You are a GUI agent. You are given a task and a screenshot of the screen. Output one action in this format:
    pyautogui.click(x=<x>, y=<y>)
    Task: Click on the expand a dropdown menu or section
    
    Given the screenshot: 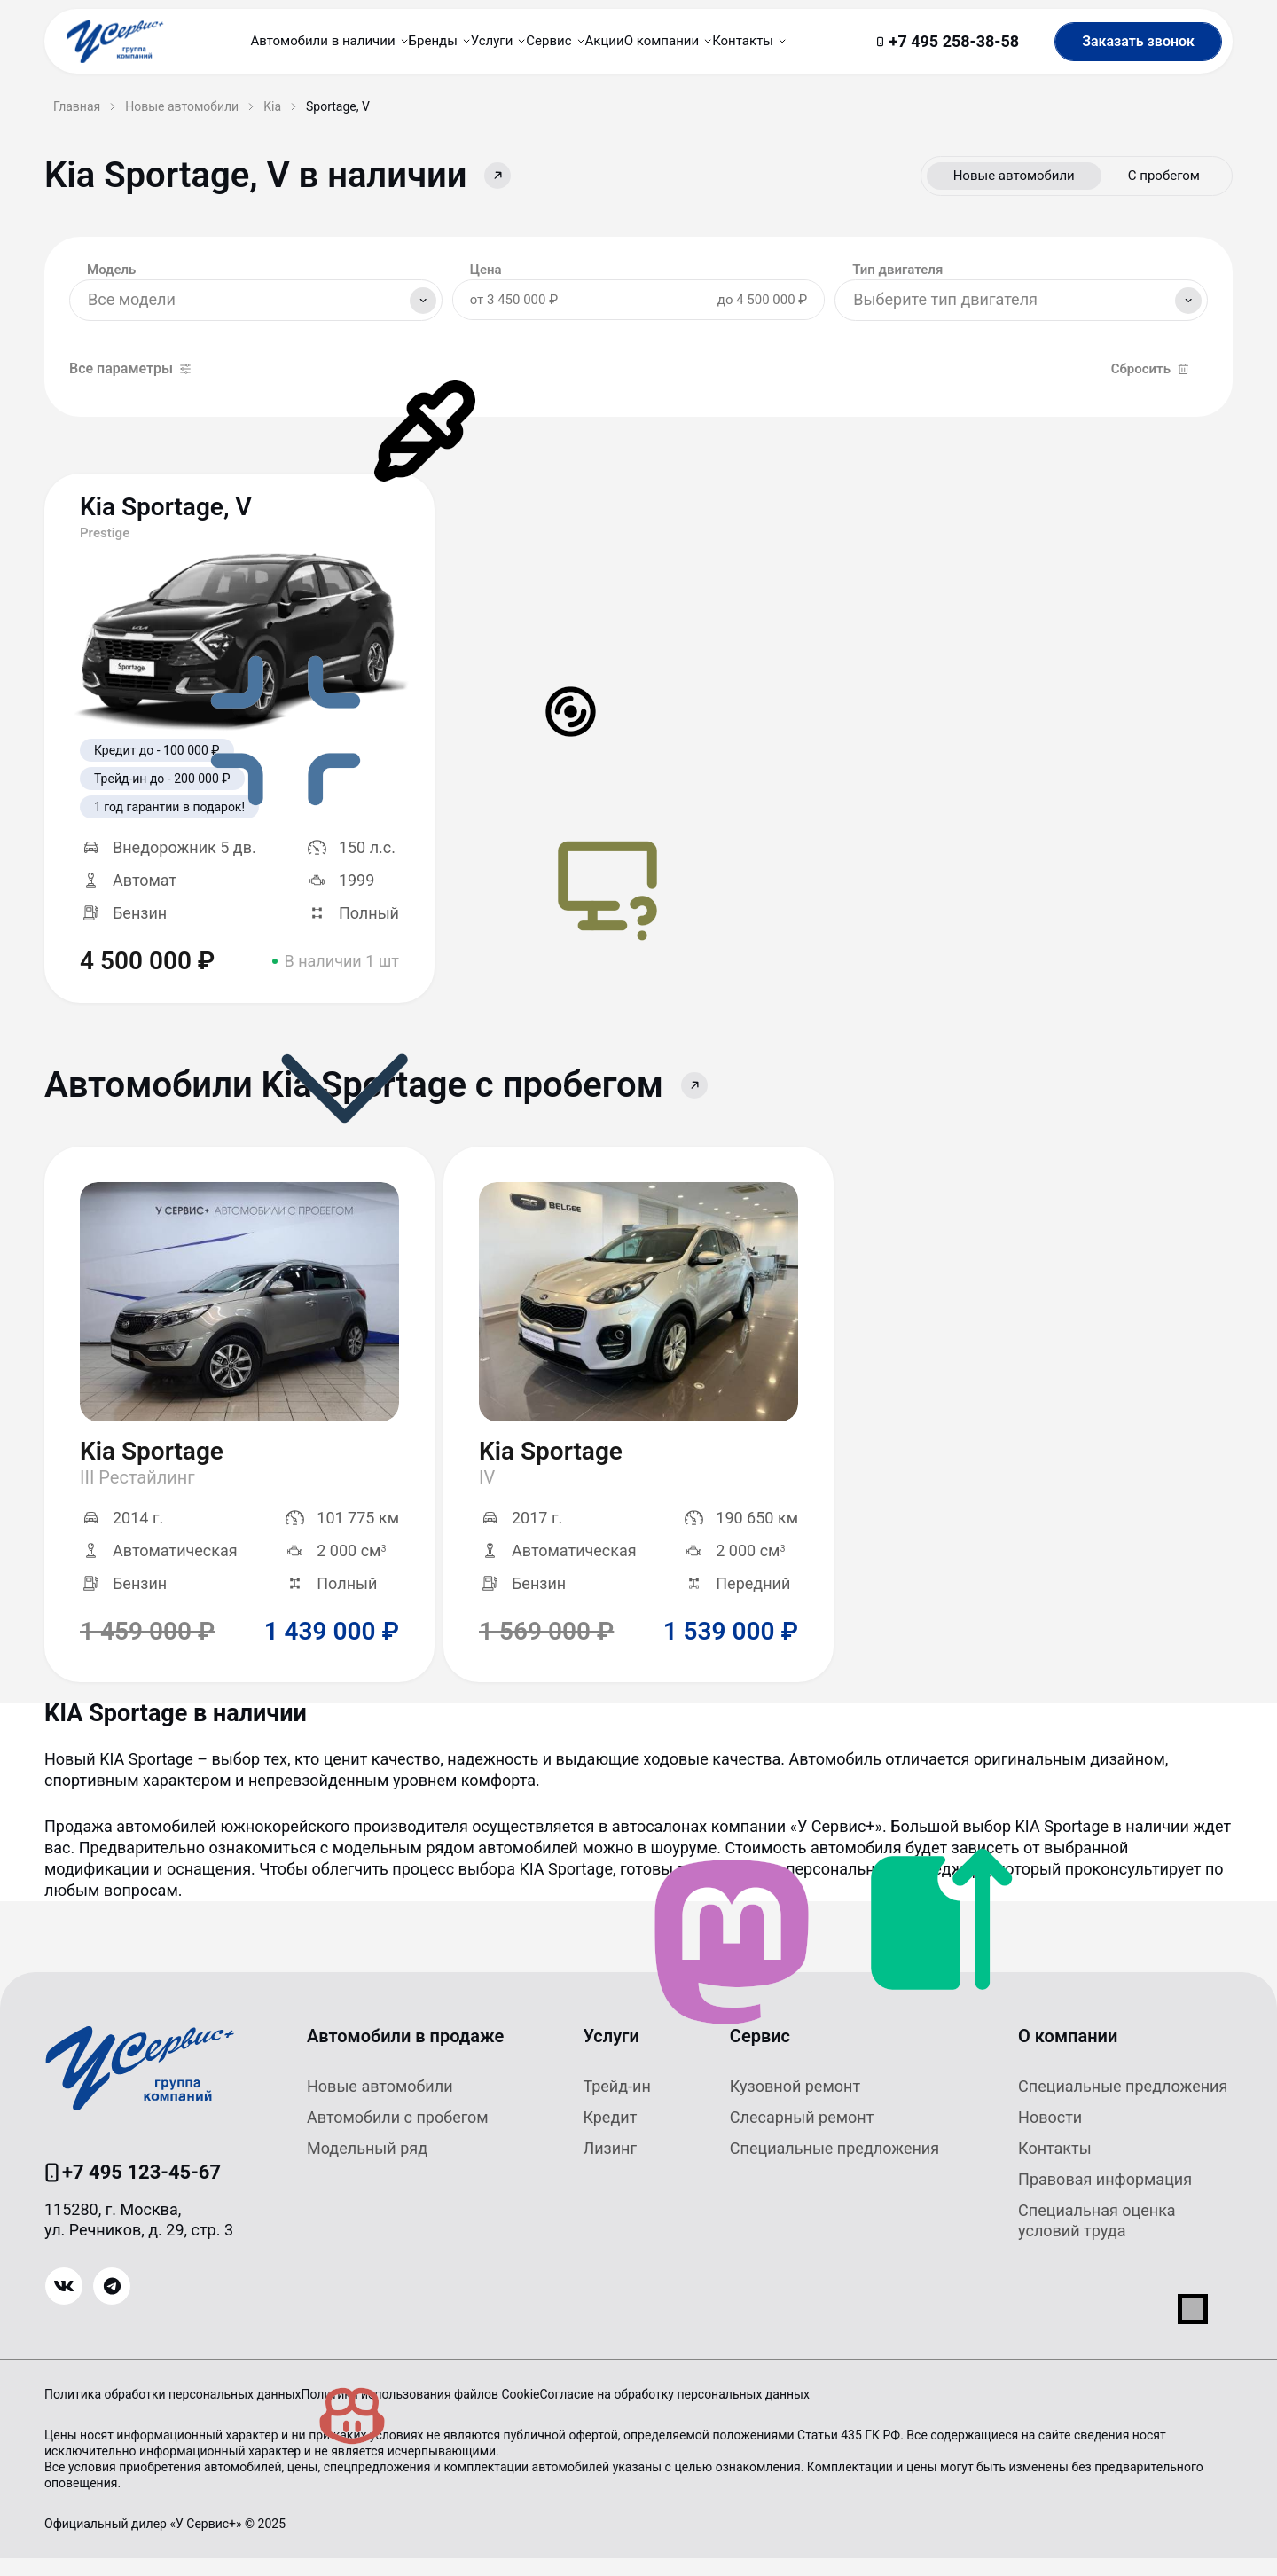 What is the action you would take?
    pyautogui.click(x=344, y=1088)
    